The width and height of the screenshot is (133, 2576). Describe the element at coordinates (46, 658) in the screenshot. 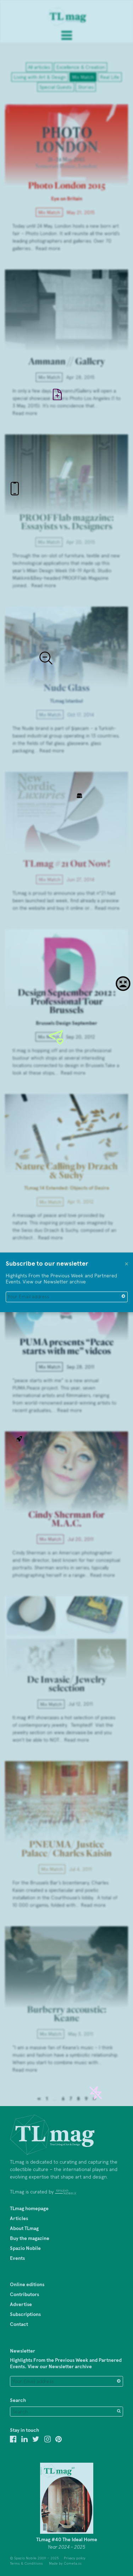

I see `zoom out of the current view` at that location.